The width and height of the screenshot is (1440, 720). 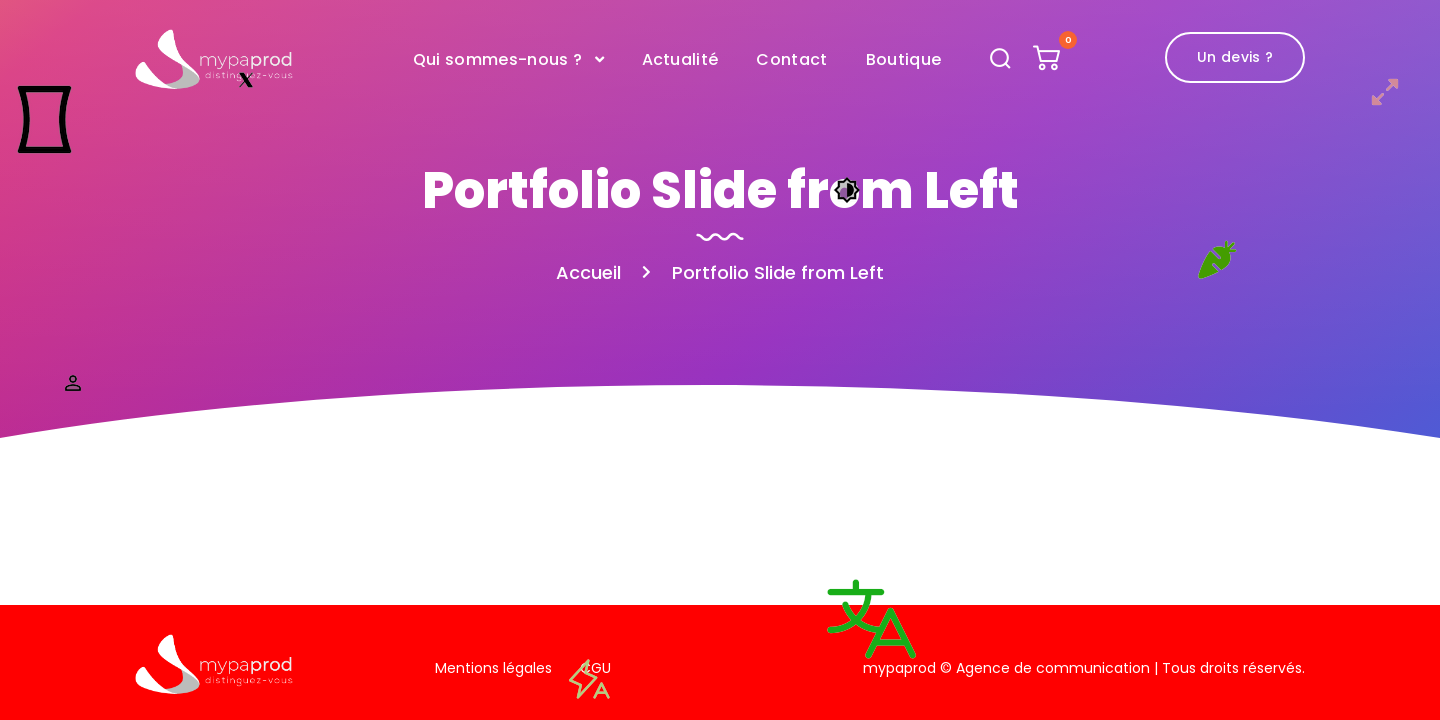 What do you see at coordinates (847, 190) in the screenshot?
I see `adjust screen brightness to medium level` at bounding box center [847, 190].